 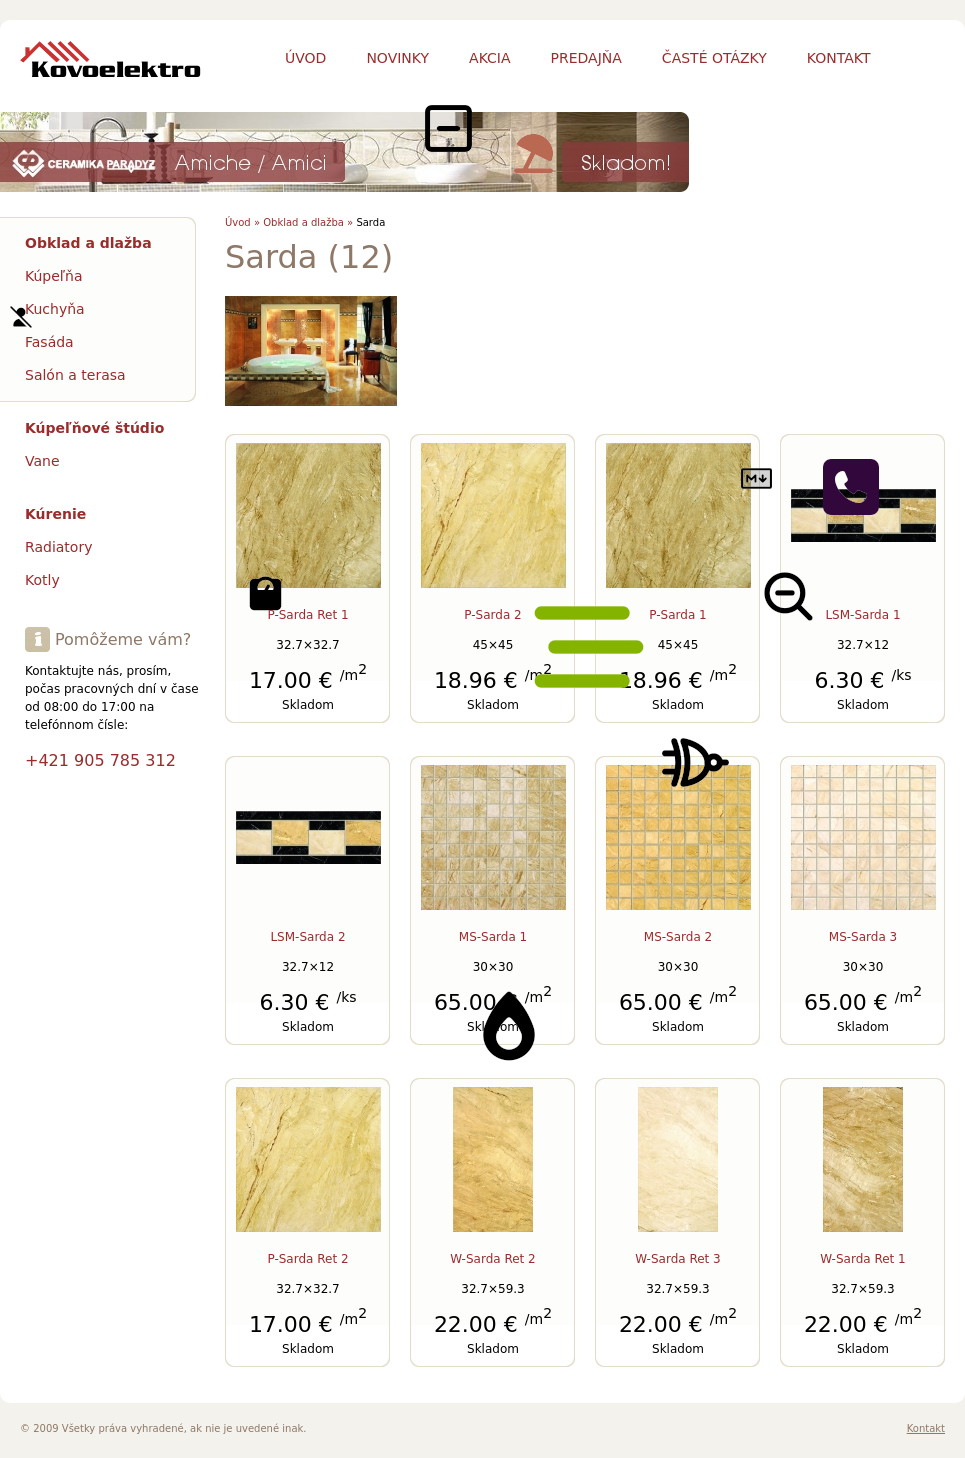 What do you see at coordinates (448, 128) in the screenshot?
I see `collapse or minimize a section` at bounding box center [448, 128].